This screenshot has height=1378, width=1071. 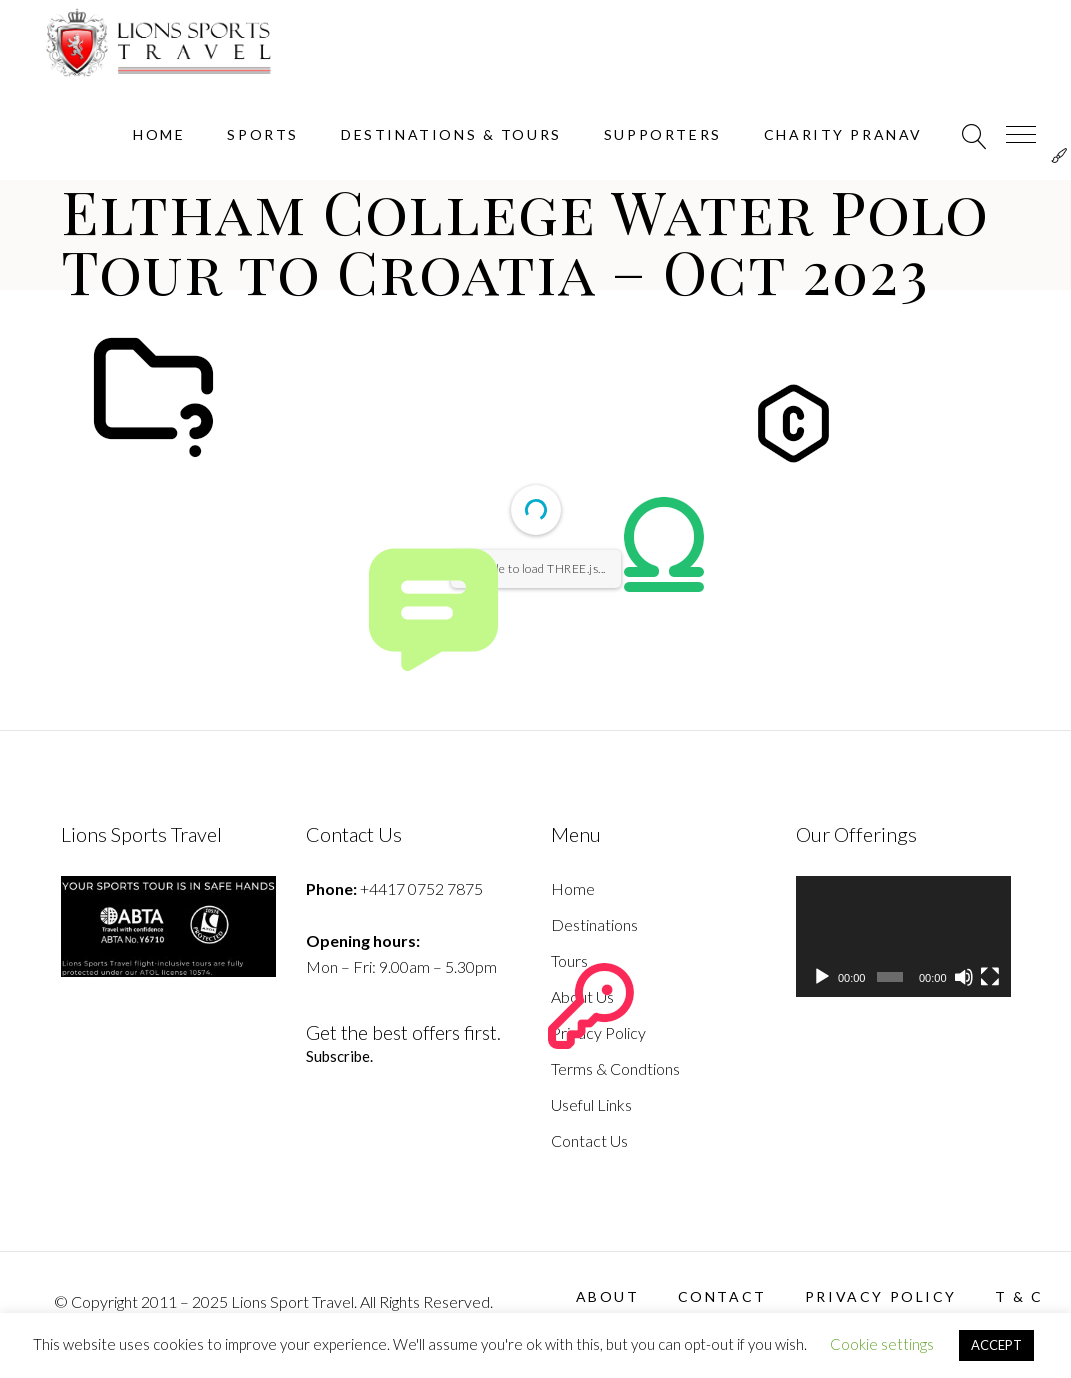 I want to click on open messages or chat, so click(x=433, y=606).